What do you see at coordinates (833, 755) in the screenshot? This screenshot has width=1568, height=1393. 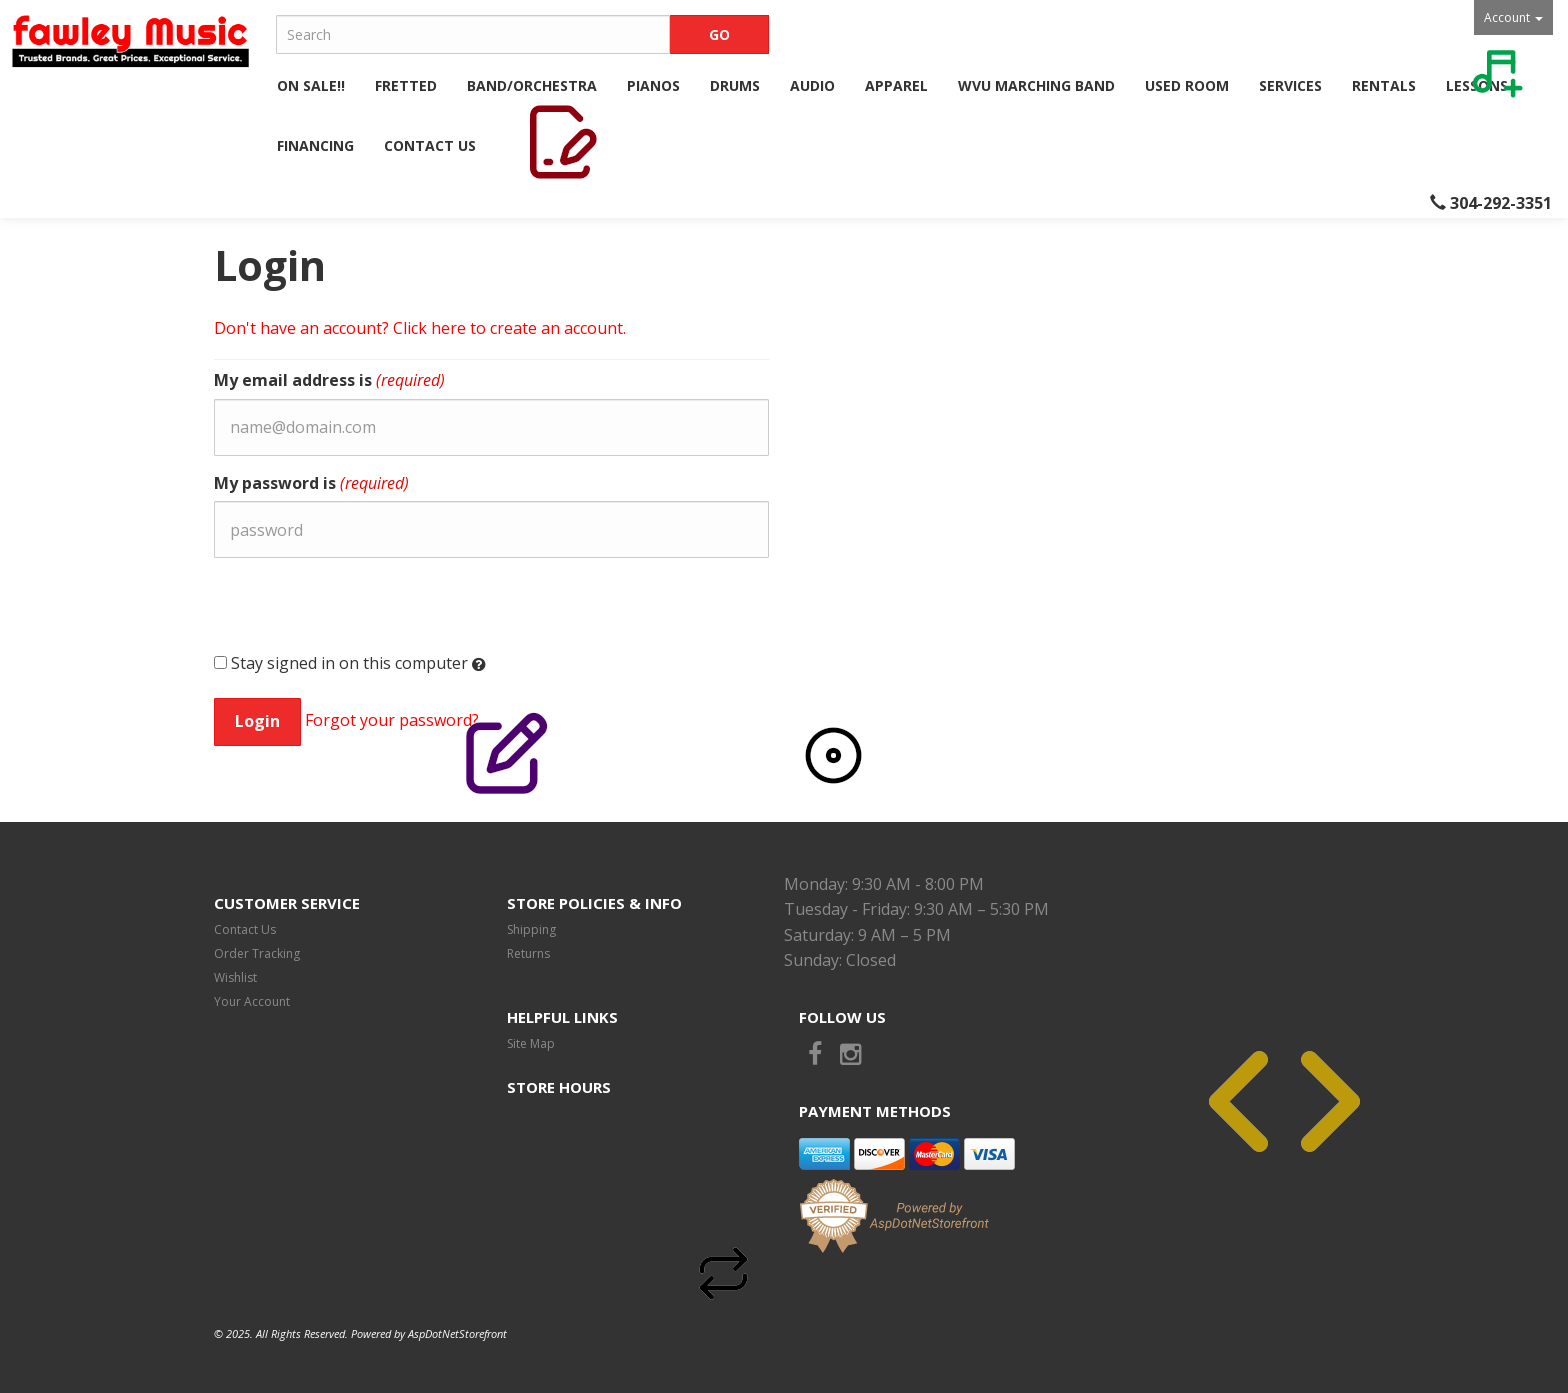 I see `play or access music library` at bounding box center [833, 755].